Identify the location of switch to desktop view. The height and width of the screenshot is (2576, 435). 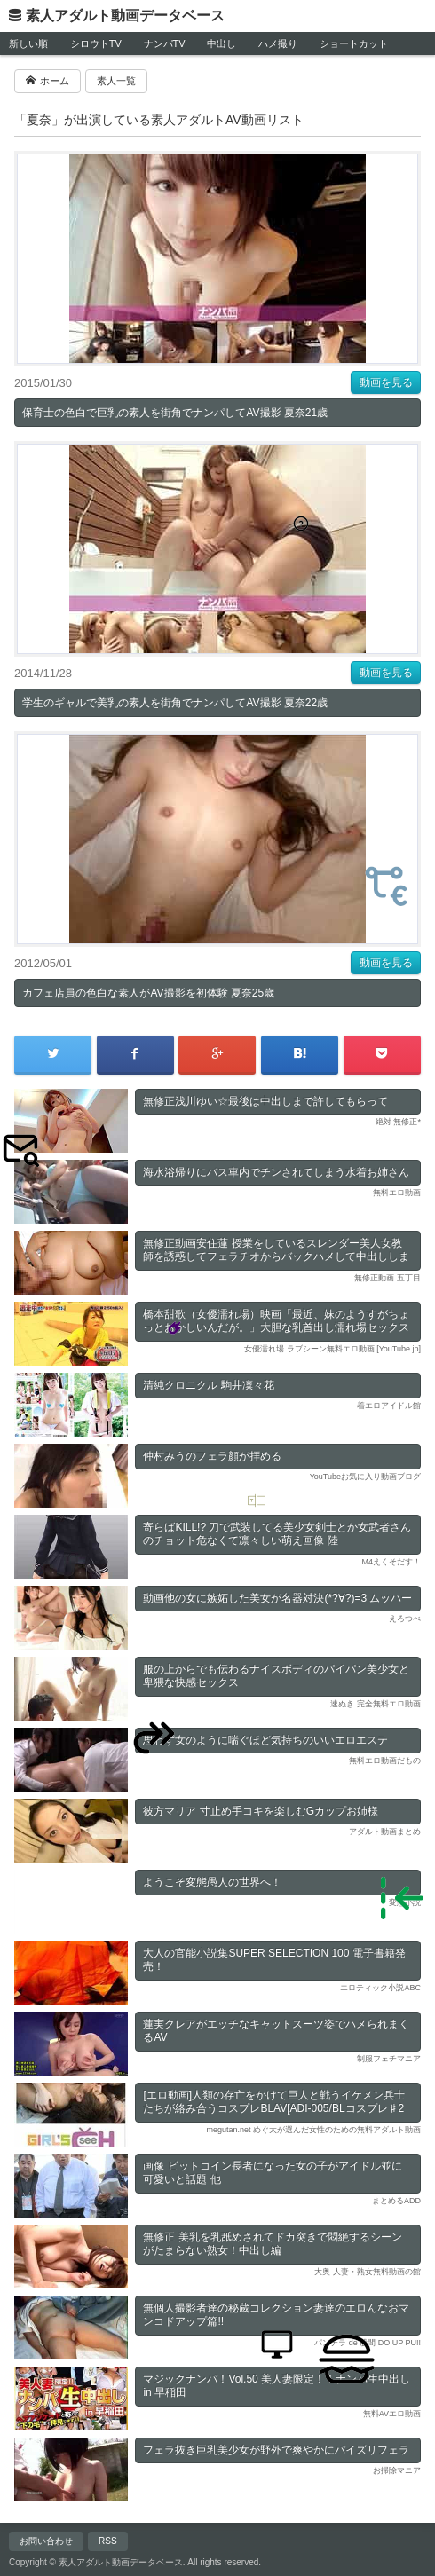
(277, 2344).